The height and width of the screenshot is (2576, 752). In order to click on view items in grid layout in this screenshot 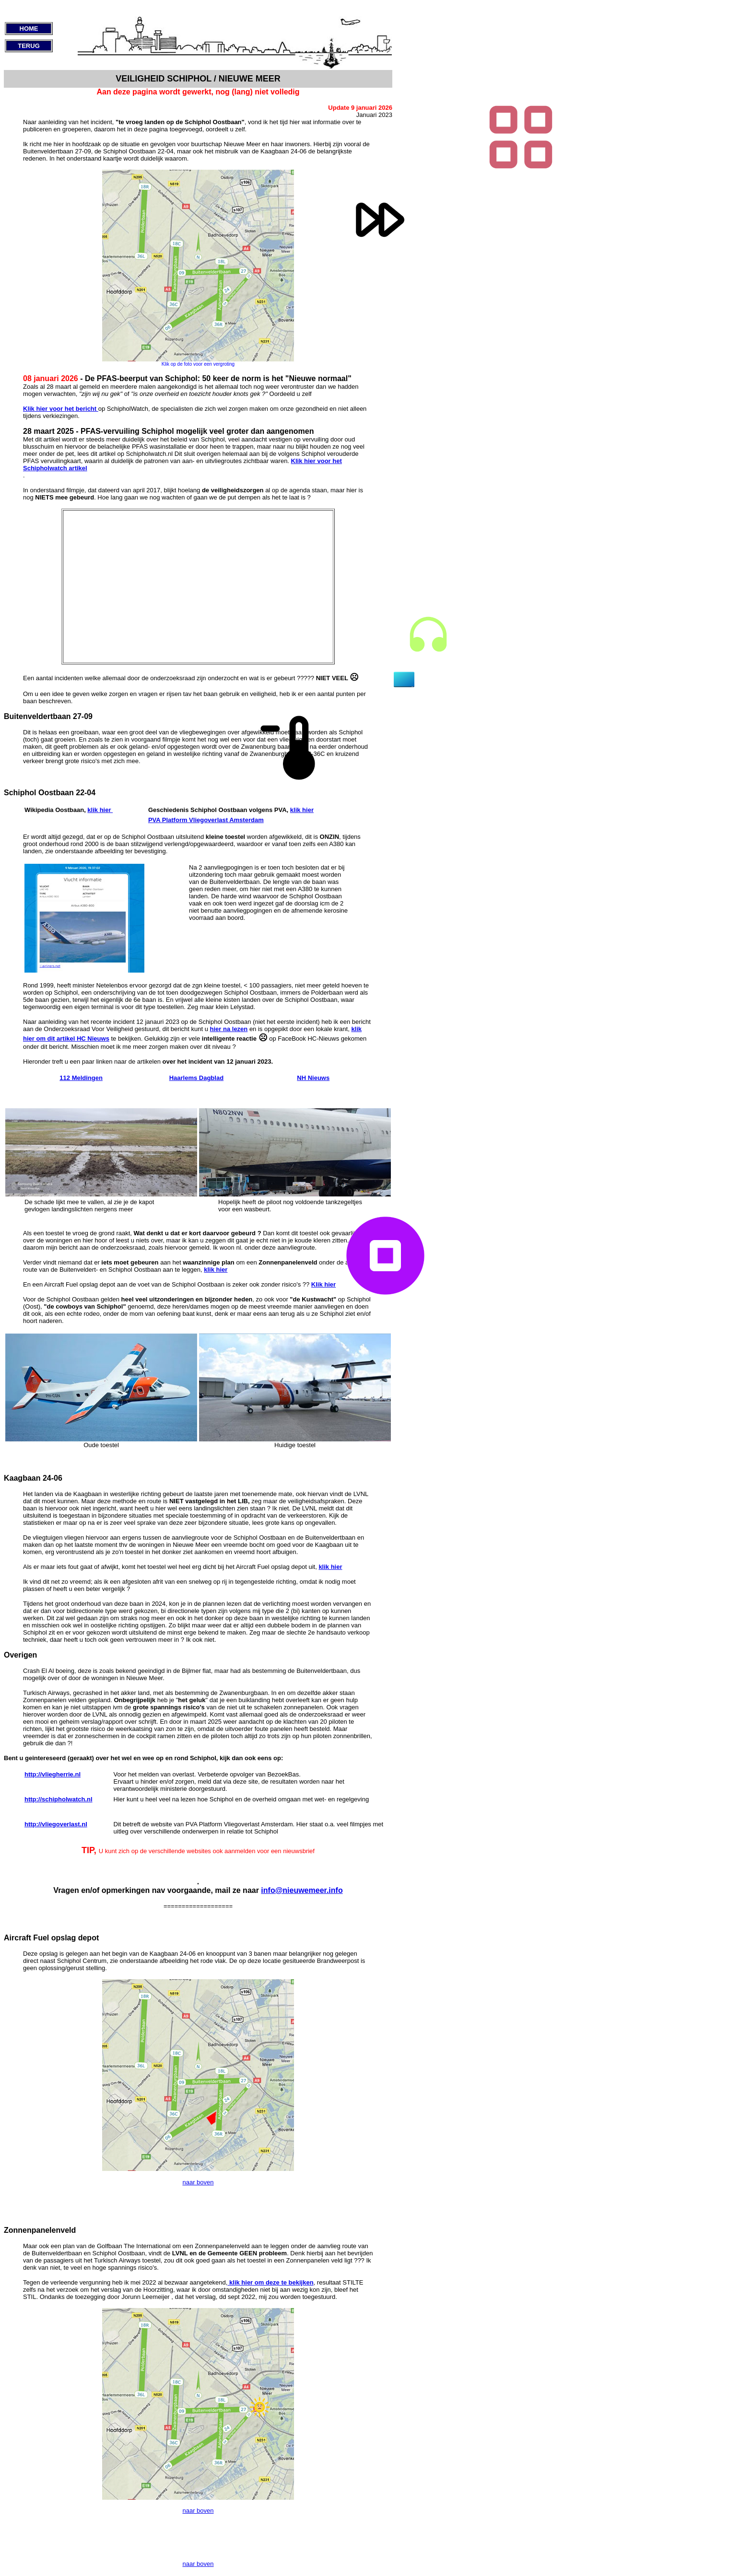, I will do `click(521, 137)`.